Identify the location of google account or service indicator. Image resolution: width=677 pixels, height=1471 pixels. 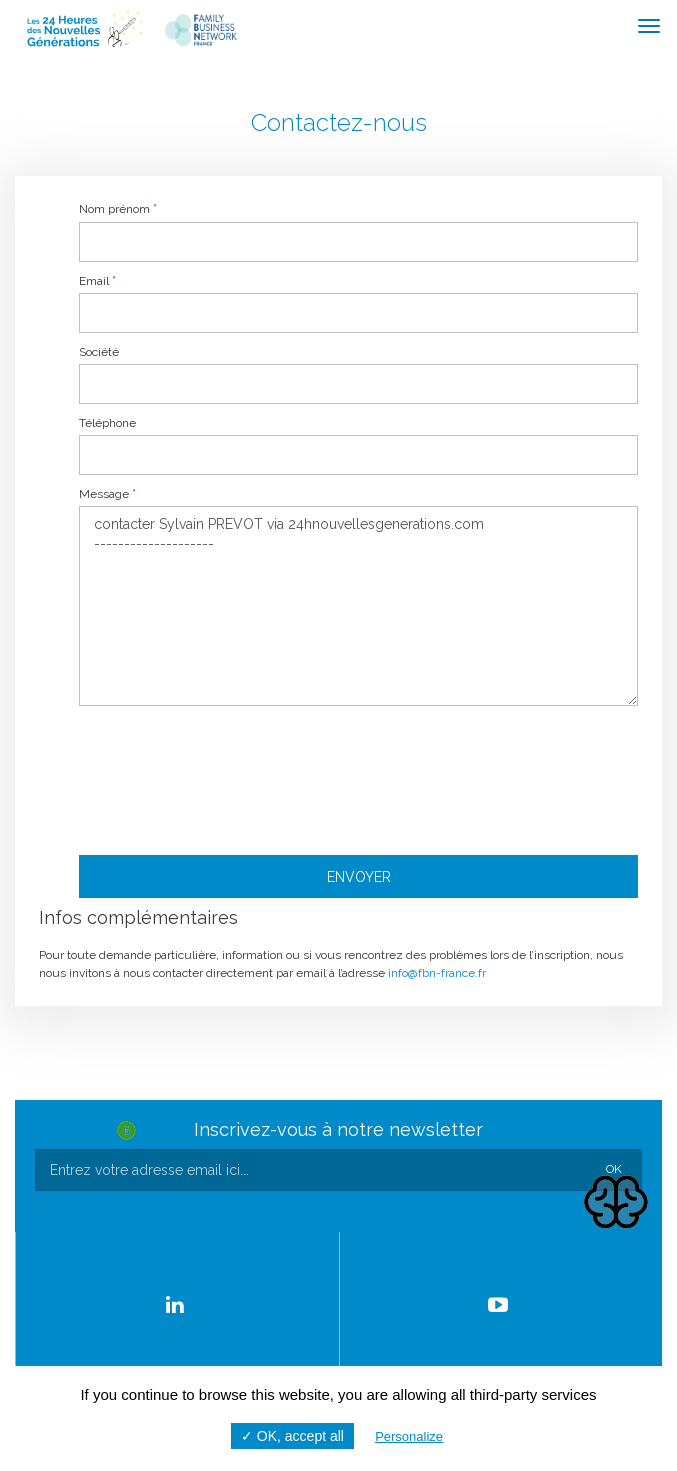
(126, 1130).